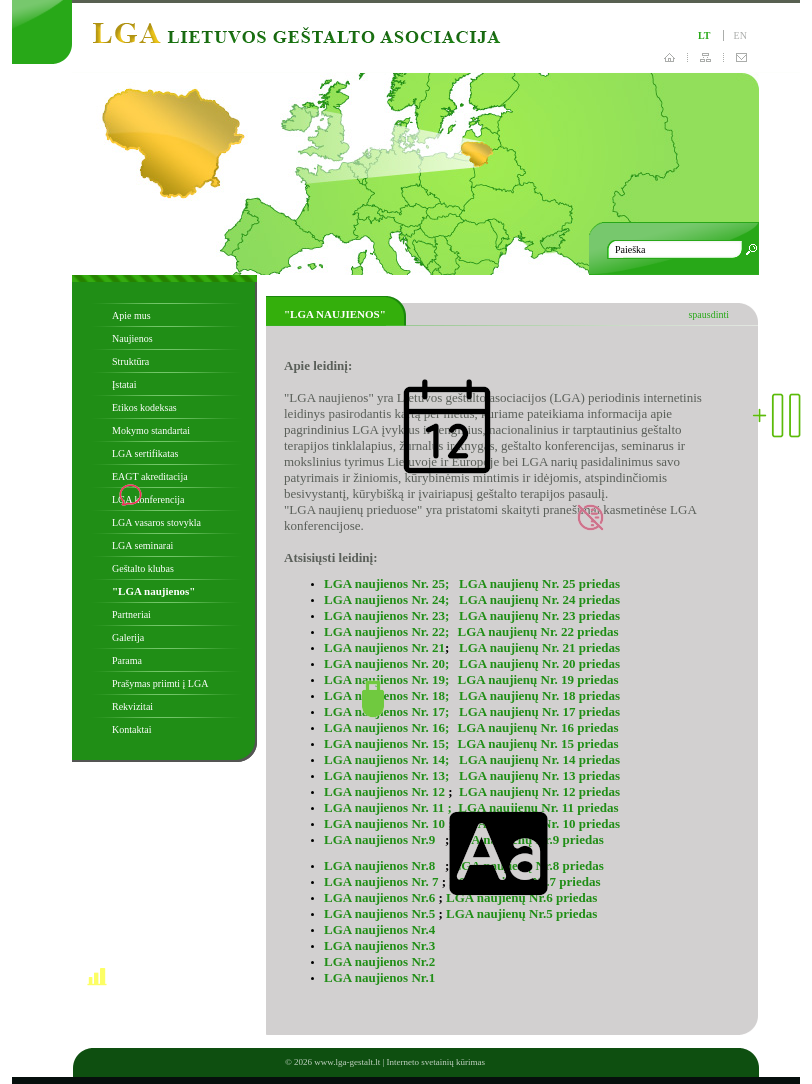 The image size is (812, 1084). I want to click on add a column to the left, so click(780, 415).